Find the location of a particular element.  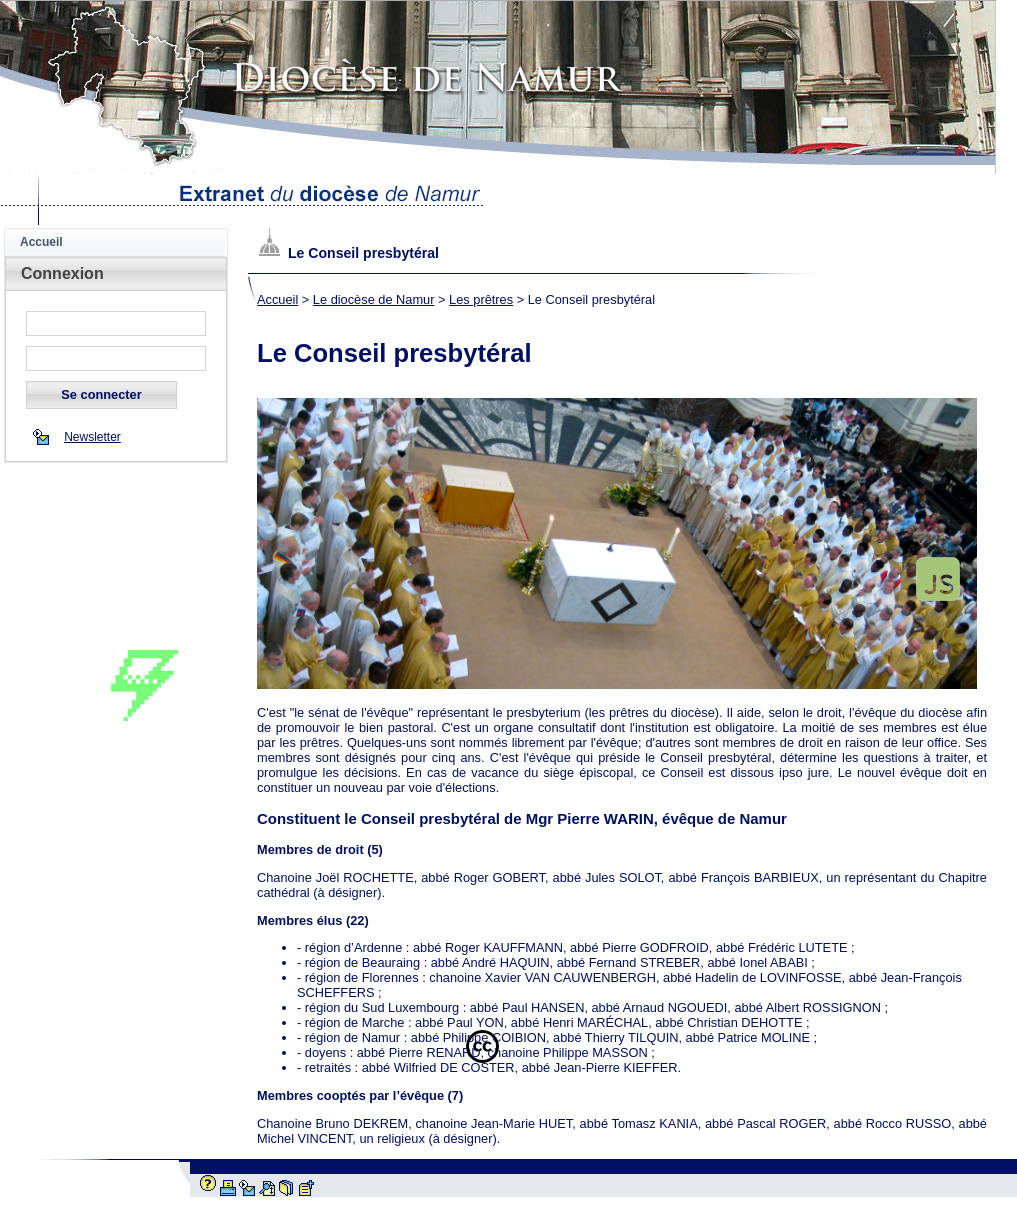

javascript programming language logo is located at coordinates (938, 579).